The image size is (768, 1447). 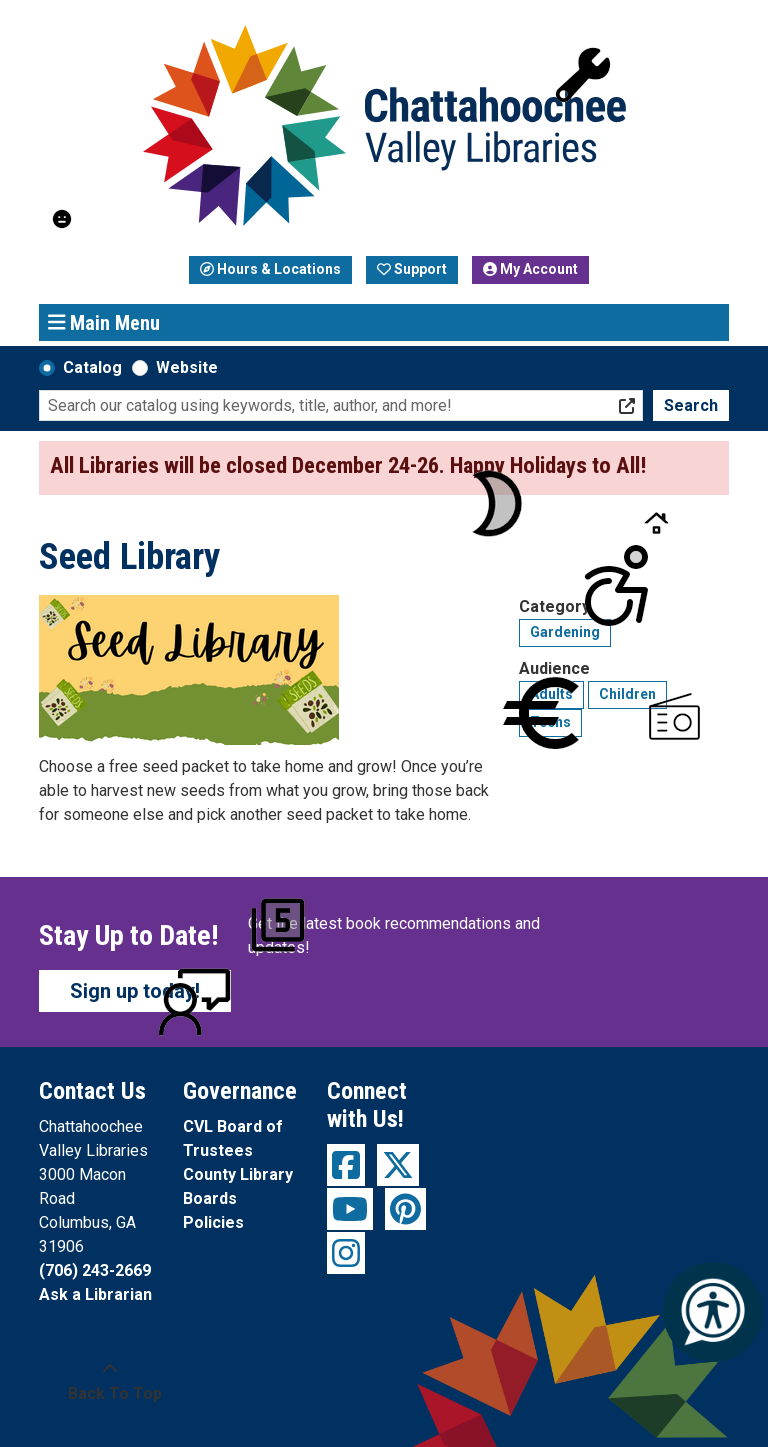 What do you see at coordinates (618, 587) in the screenshot?
I see `indicates wheelchair accessible facility` at bounding box center [618, 587].